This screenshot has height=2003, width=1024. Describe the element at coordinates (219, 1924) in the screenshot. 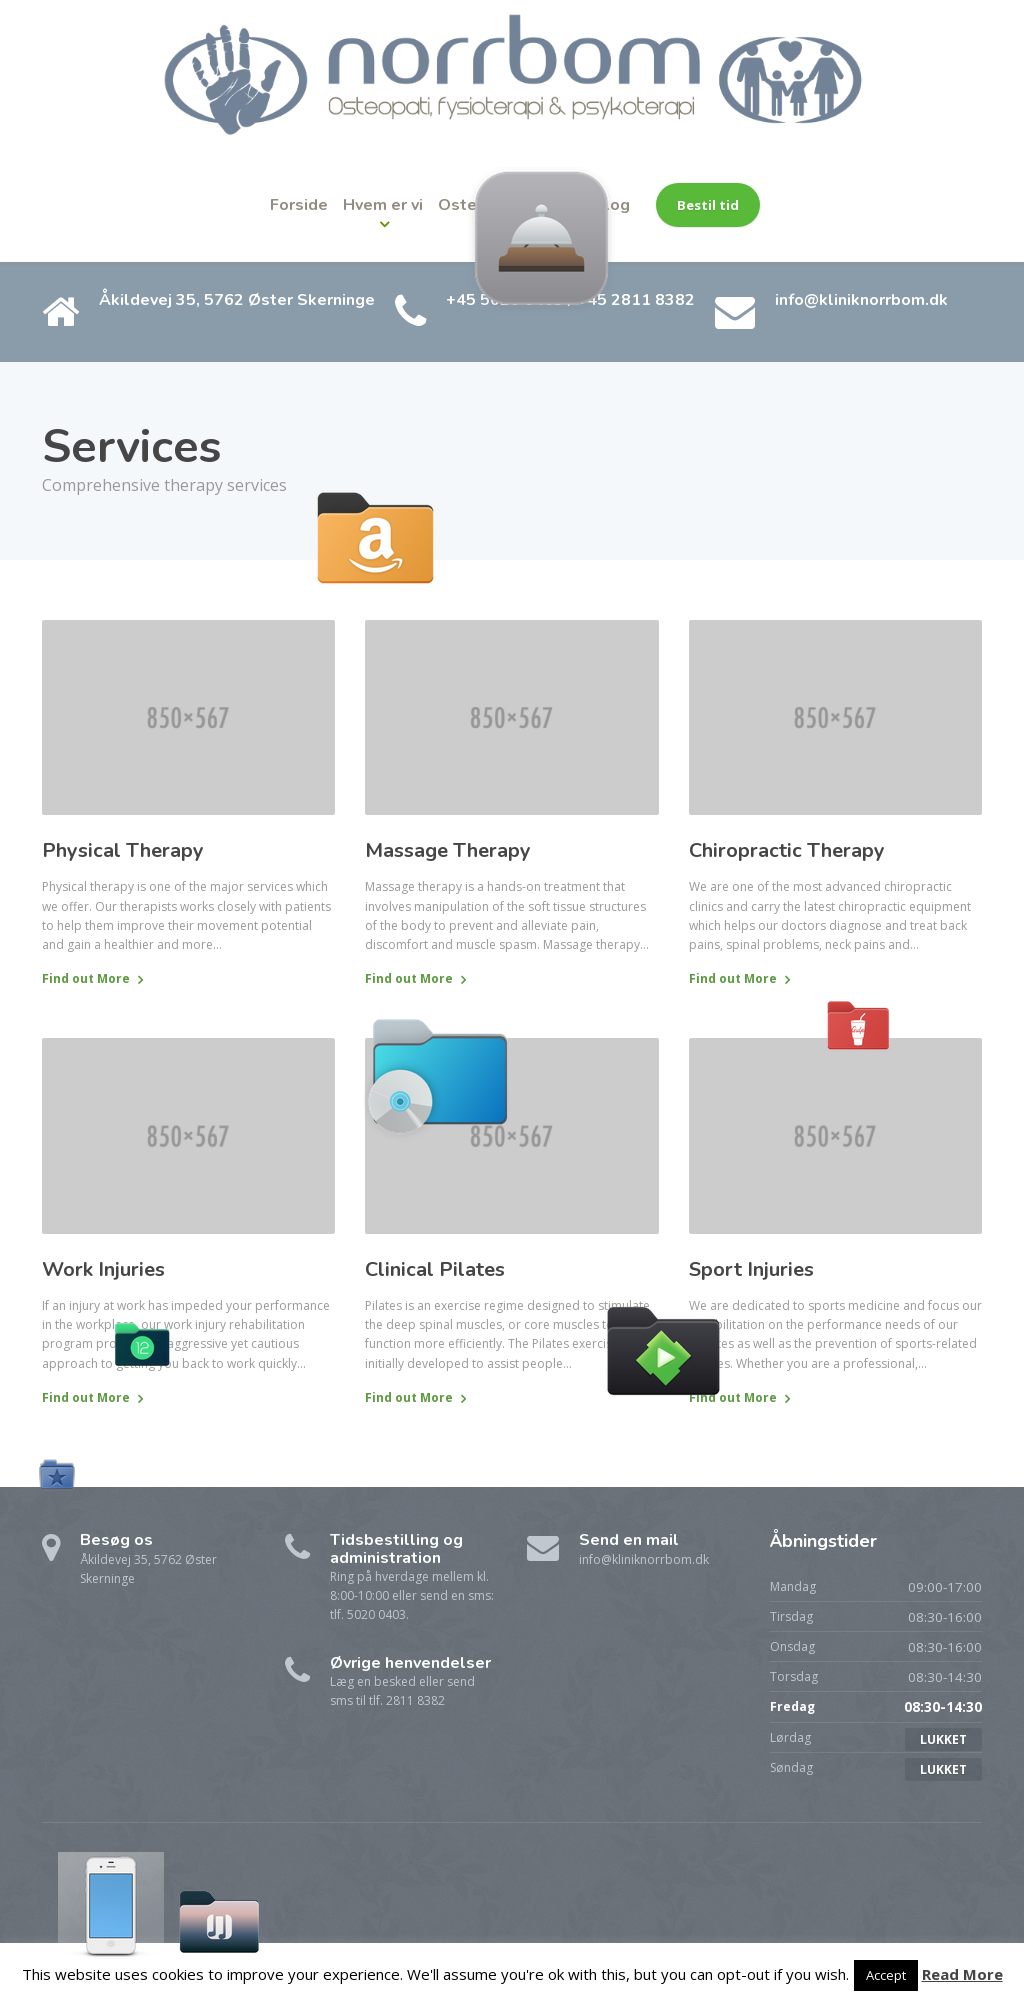

I see `open your indie music folder` at that location.